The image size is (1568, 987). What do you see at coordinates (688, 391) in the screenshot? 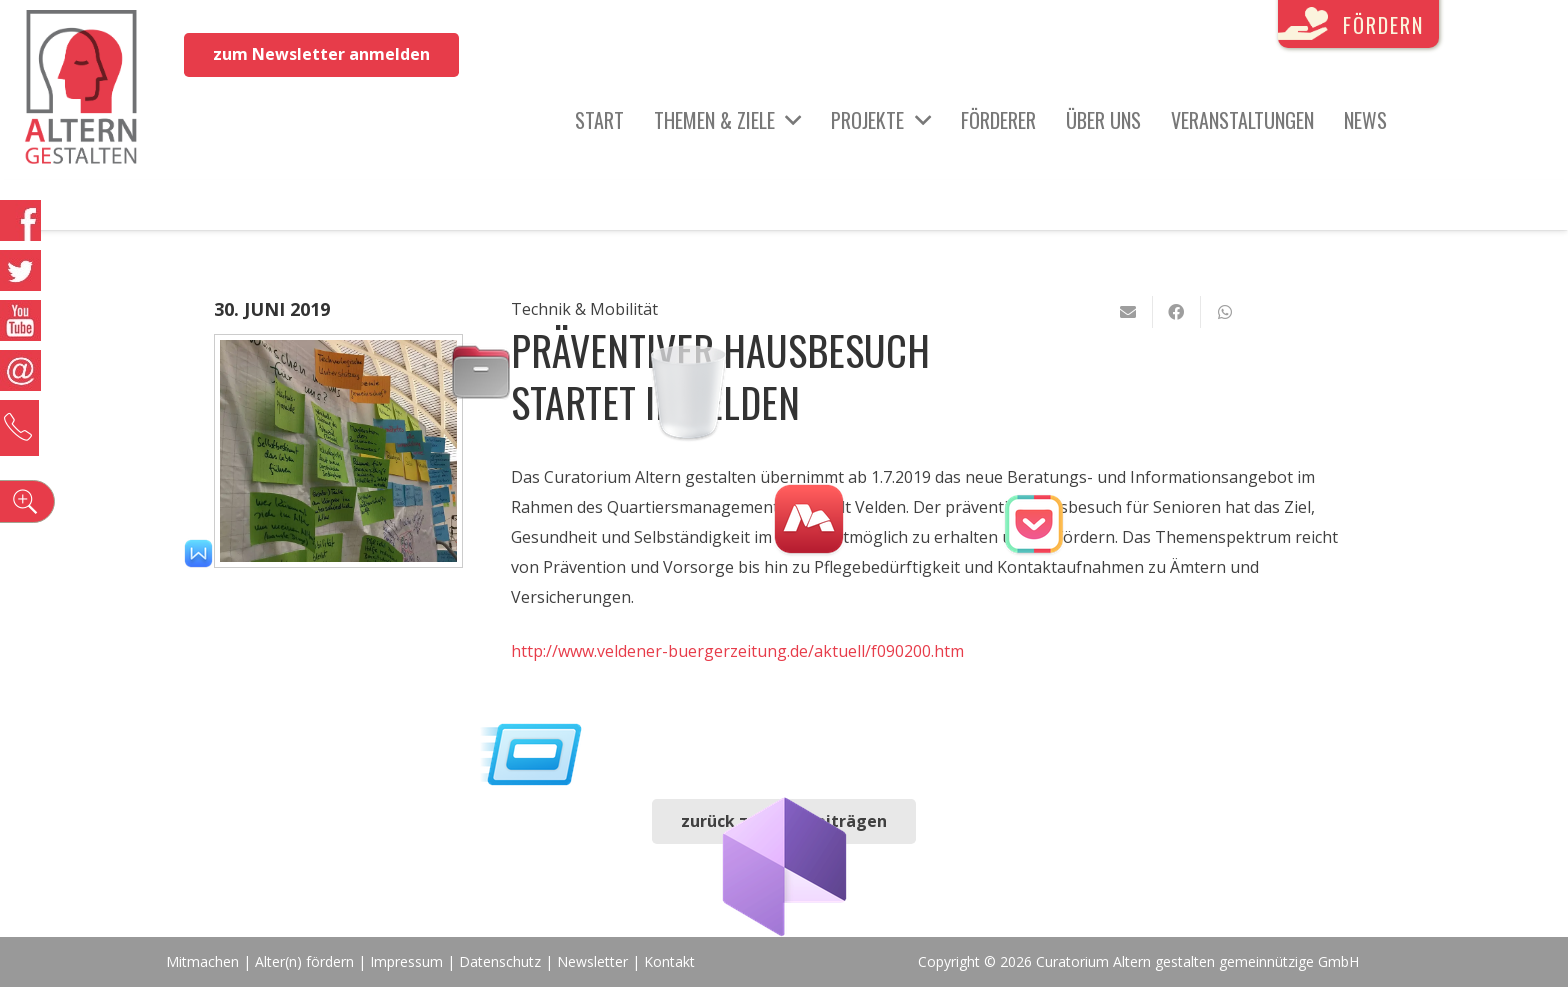
I see `open the trash to view deleted items` at bounding box center [688, 391].